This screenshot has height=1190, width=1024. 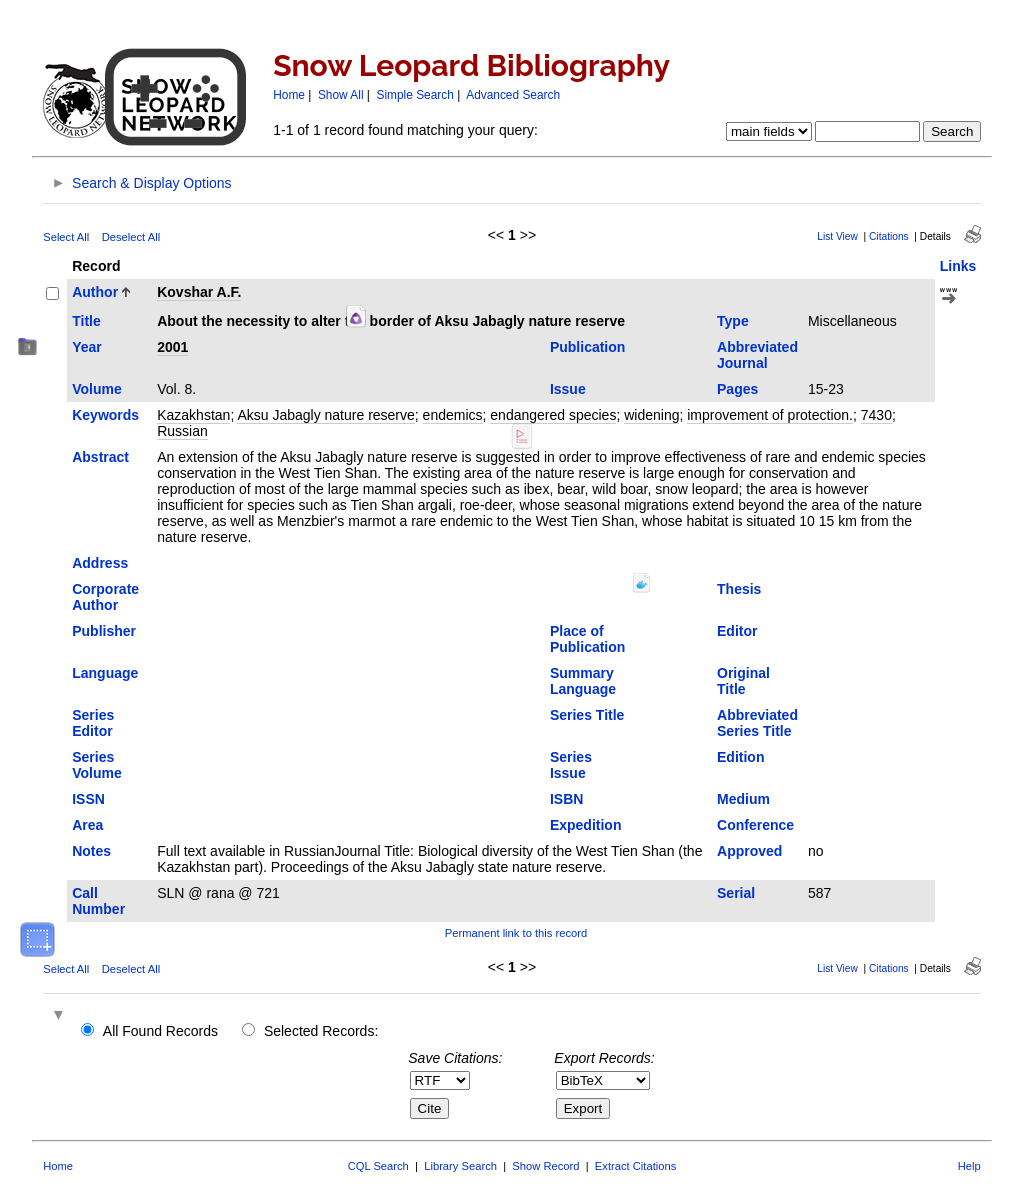 I want to click on take a screenshot, so click(x=37, y=939).